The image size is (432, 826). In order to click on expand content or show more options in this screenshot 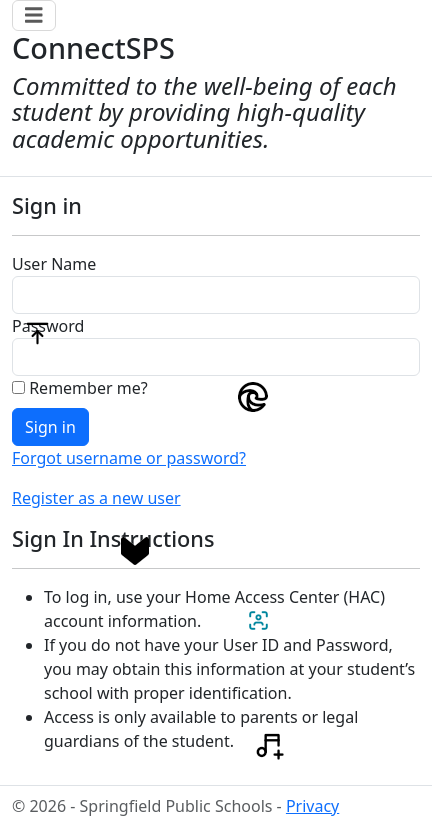, I will do `click(135, 551)`.